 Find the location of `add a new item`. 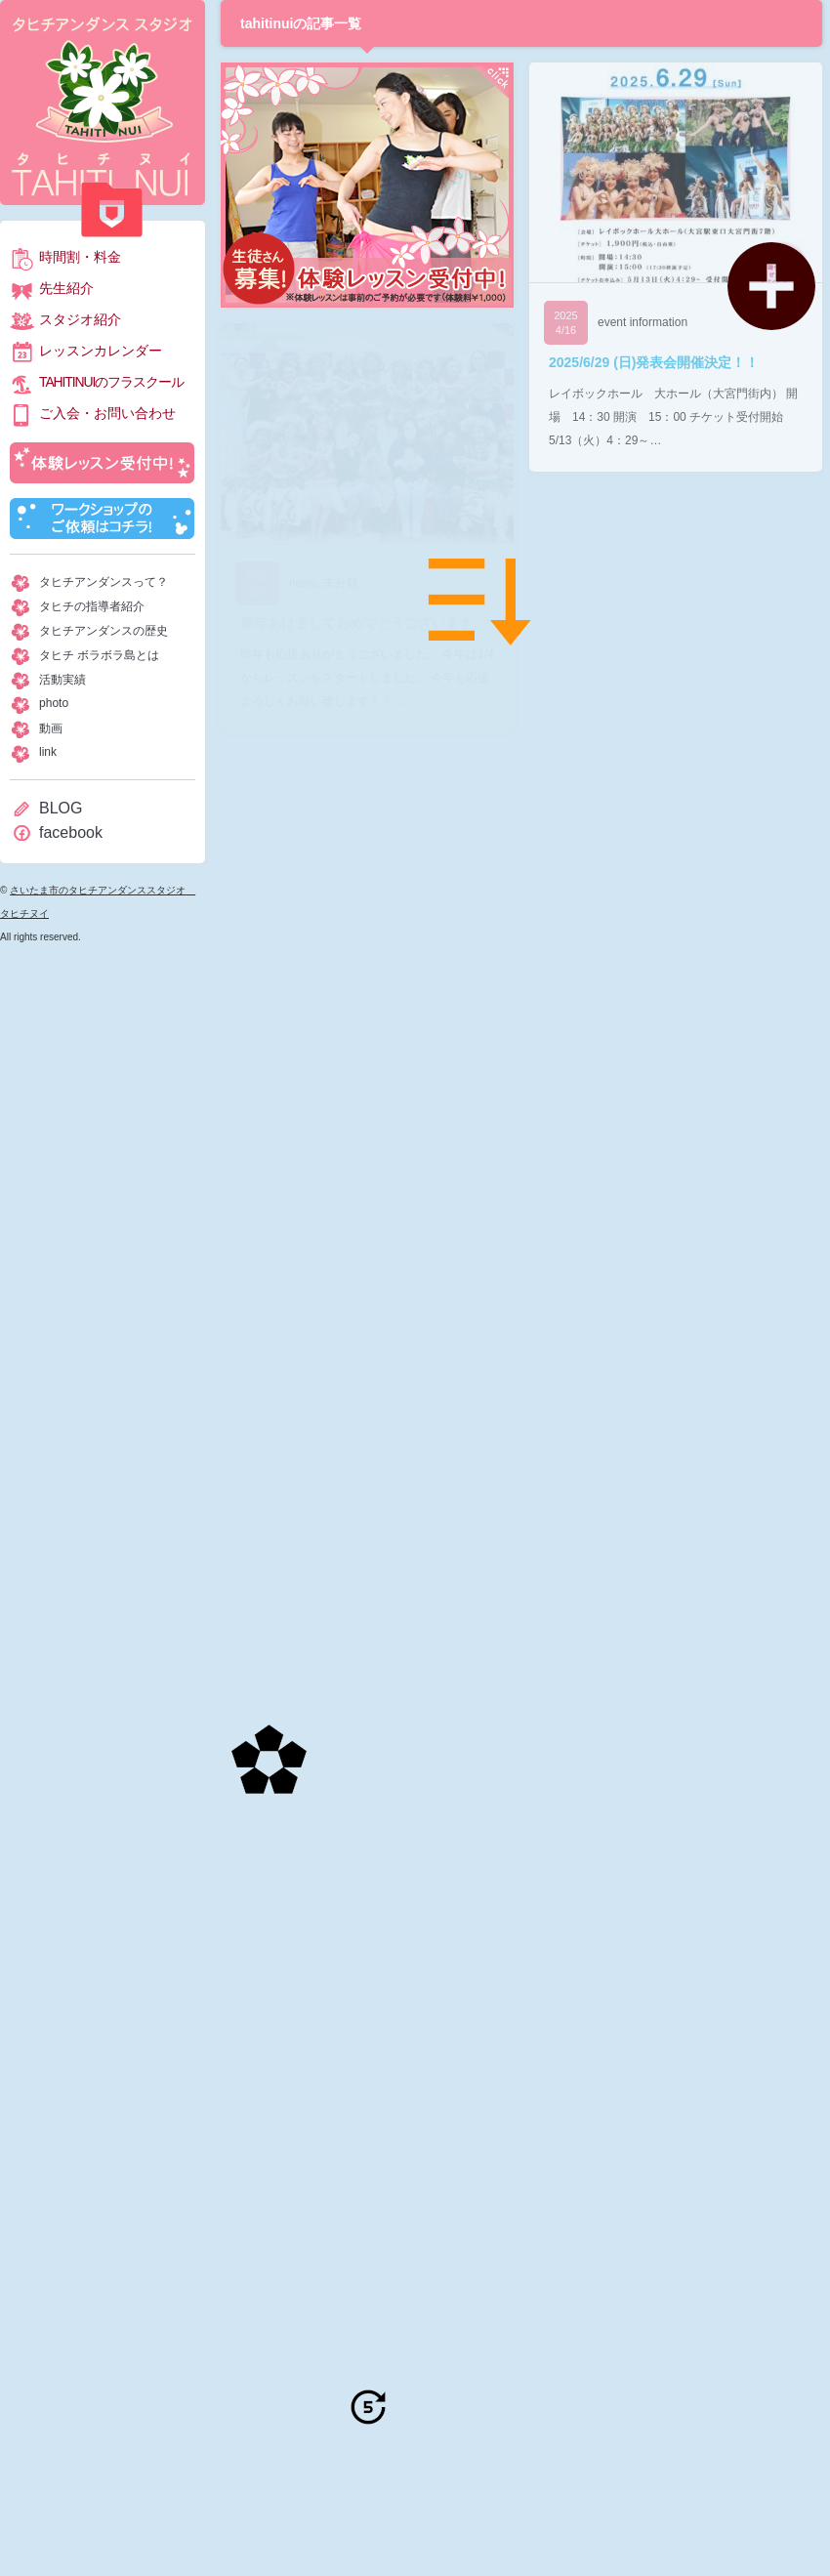

add a new item is located at coordinates (771, 286).